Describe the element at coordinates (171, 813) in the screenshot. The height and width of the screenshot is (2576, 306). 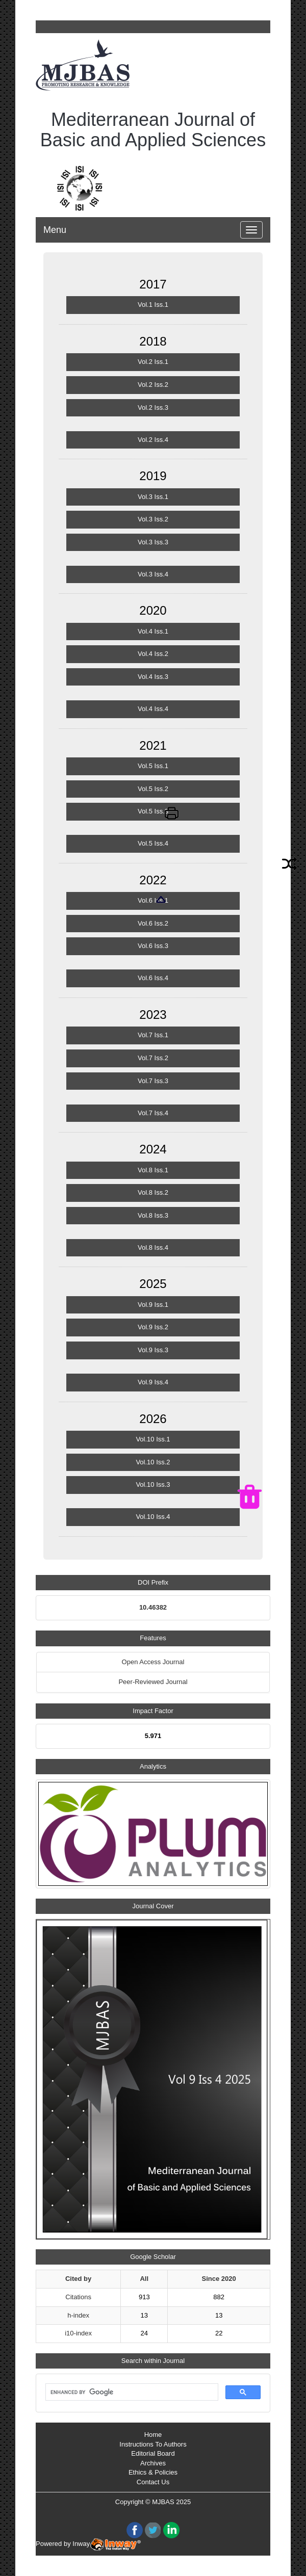
I see `print the current document` at that location.